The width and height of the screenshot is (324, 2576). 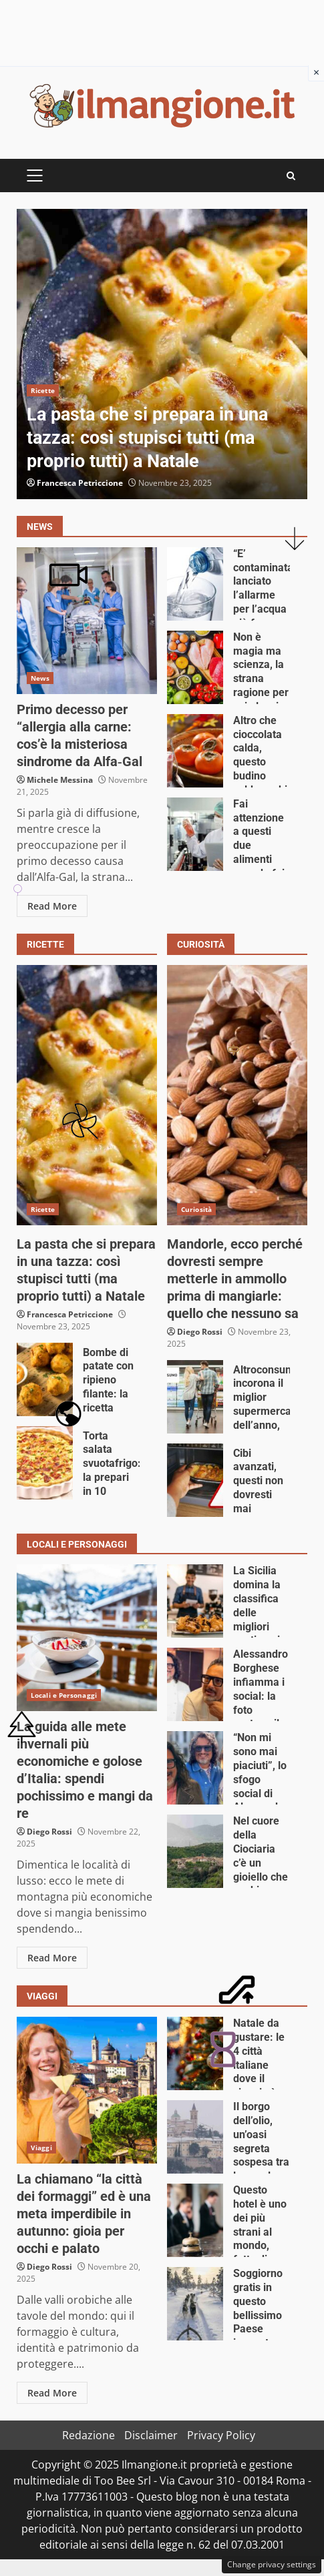 I want to click on decorative element indicating playfulness or childhood themes, so click(x=81, y=1122).